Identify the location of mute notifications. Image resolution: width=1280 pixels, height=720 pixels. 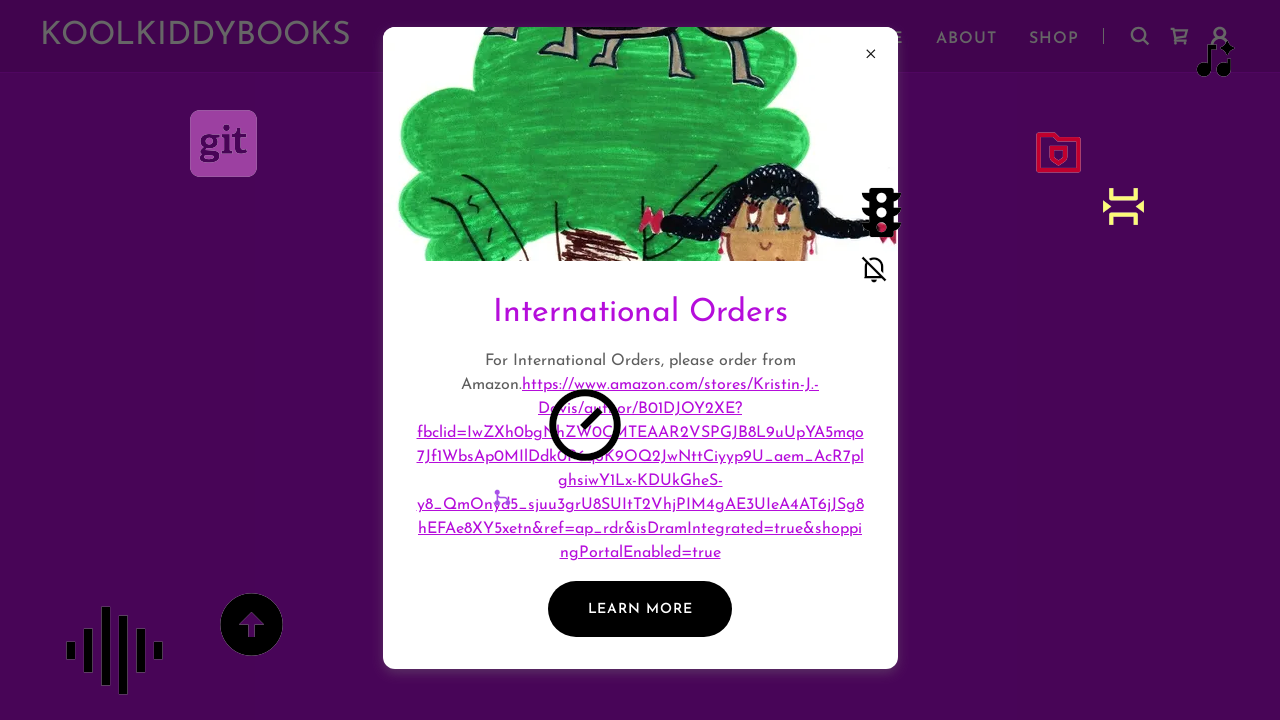
(874, 269).